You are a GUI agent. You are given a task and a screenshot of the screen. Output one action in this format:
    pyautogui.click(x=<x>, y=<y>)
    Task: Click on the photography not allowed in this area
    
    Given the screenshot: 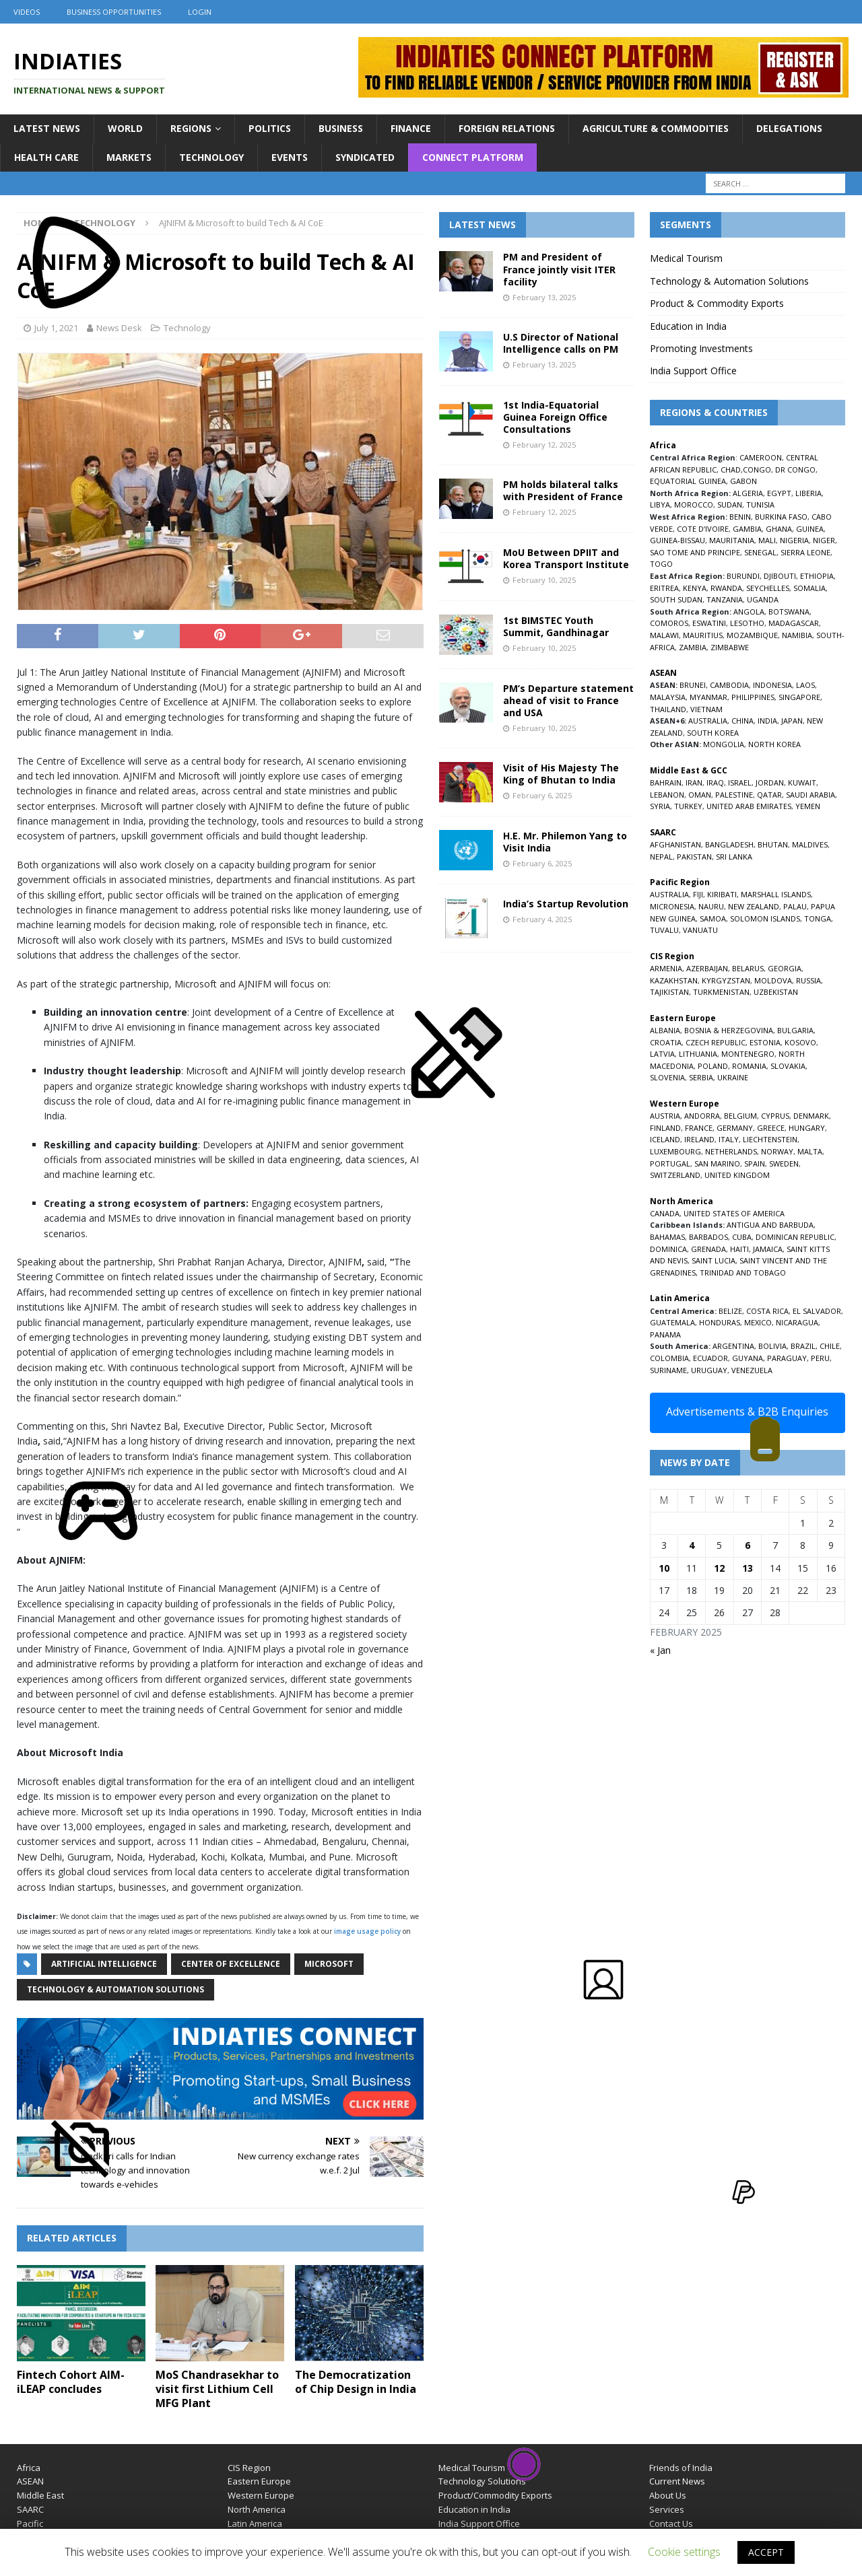 What is the action you would take?
    pyautogui.click(x=81, y=2147)
    